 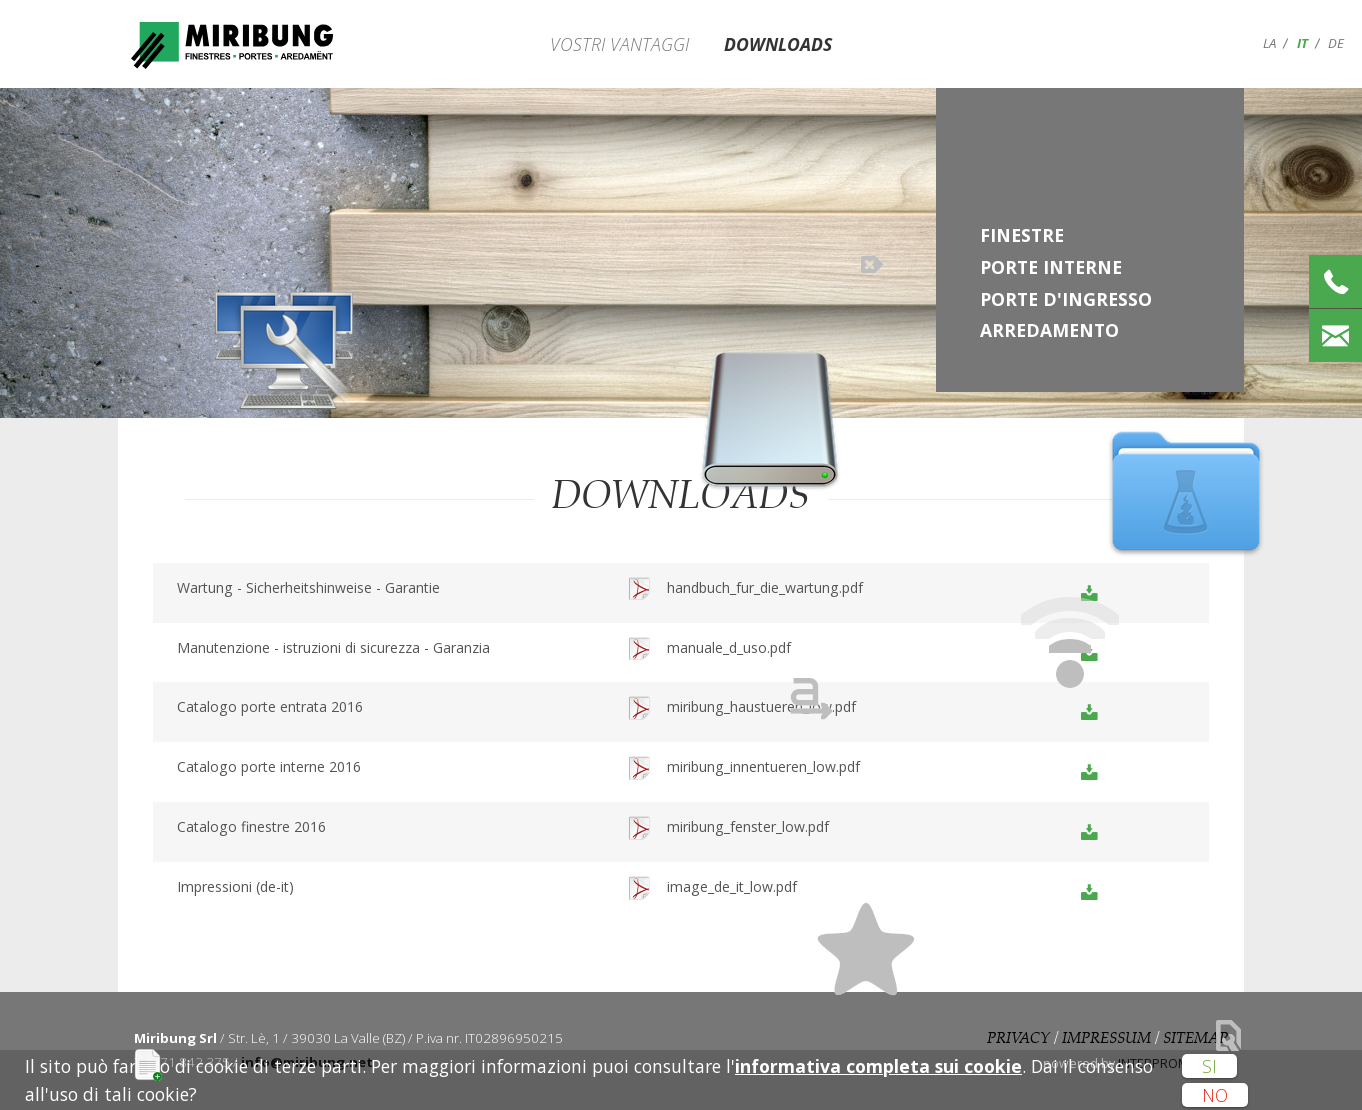 What do you see at coordinates (1228, 1034) in the screenshot?
I see `view or edit document properties` at bounding box center [1228, 1034].